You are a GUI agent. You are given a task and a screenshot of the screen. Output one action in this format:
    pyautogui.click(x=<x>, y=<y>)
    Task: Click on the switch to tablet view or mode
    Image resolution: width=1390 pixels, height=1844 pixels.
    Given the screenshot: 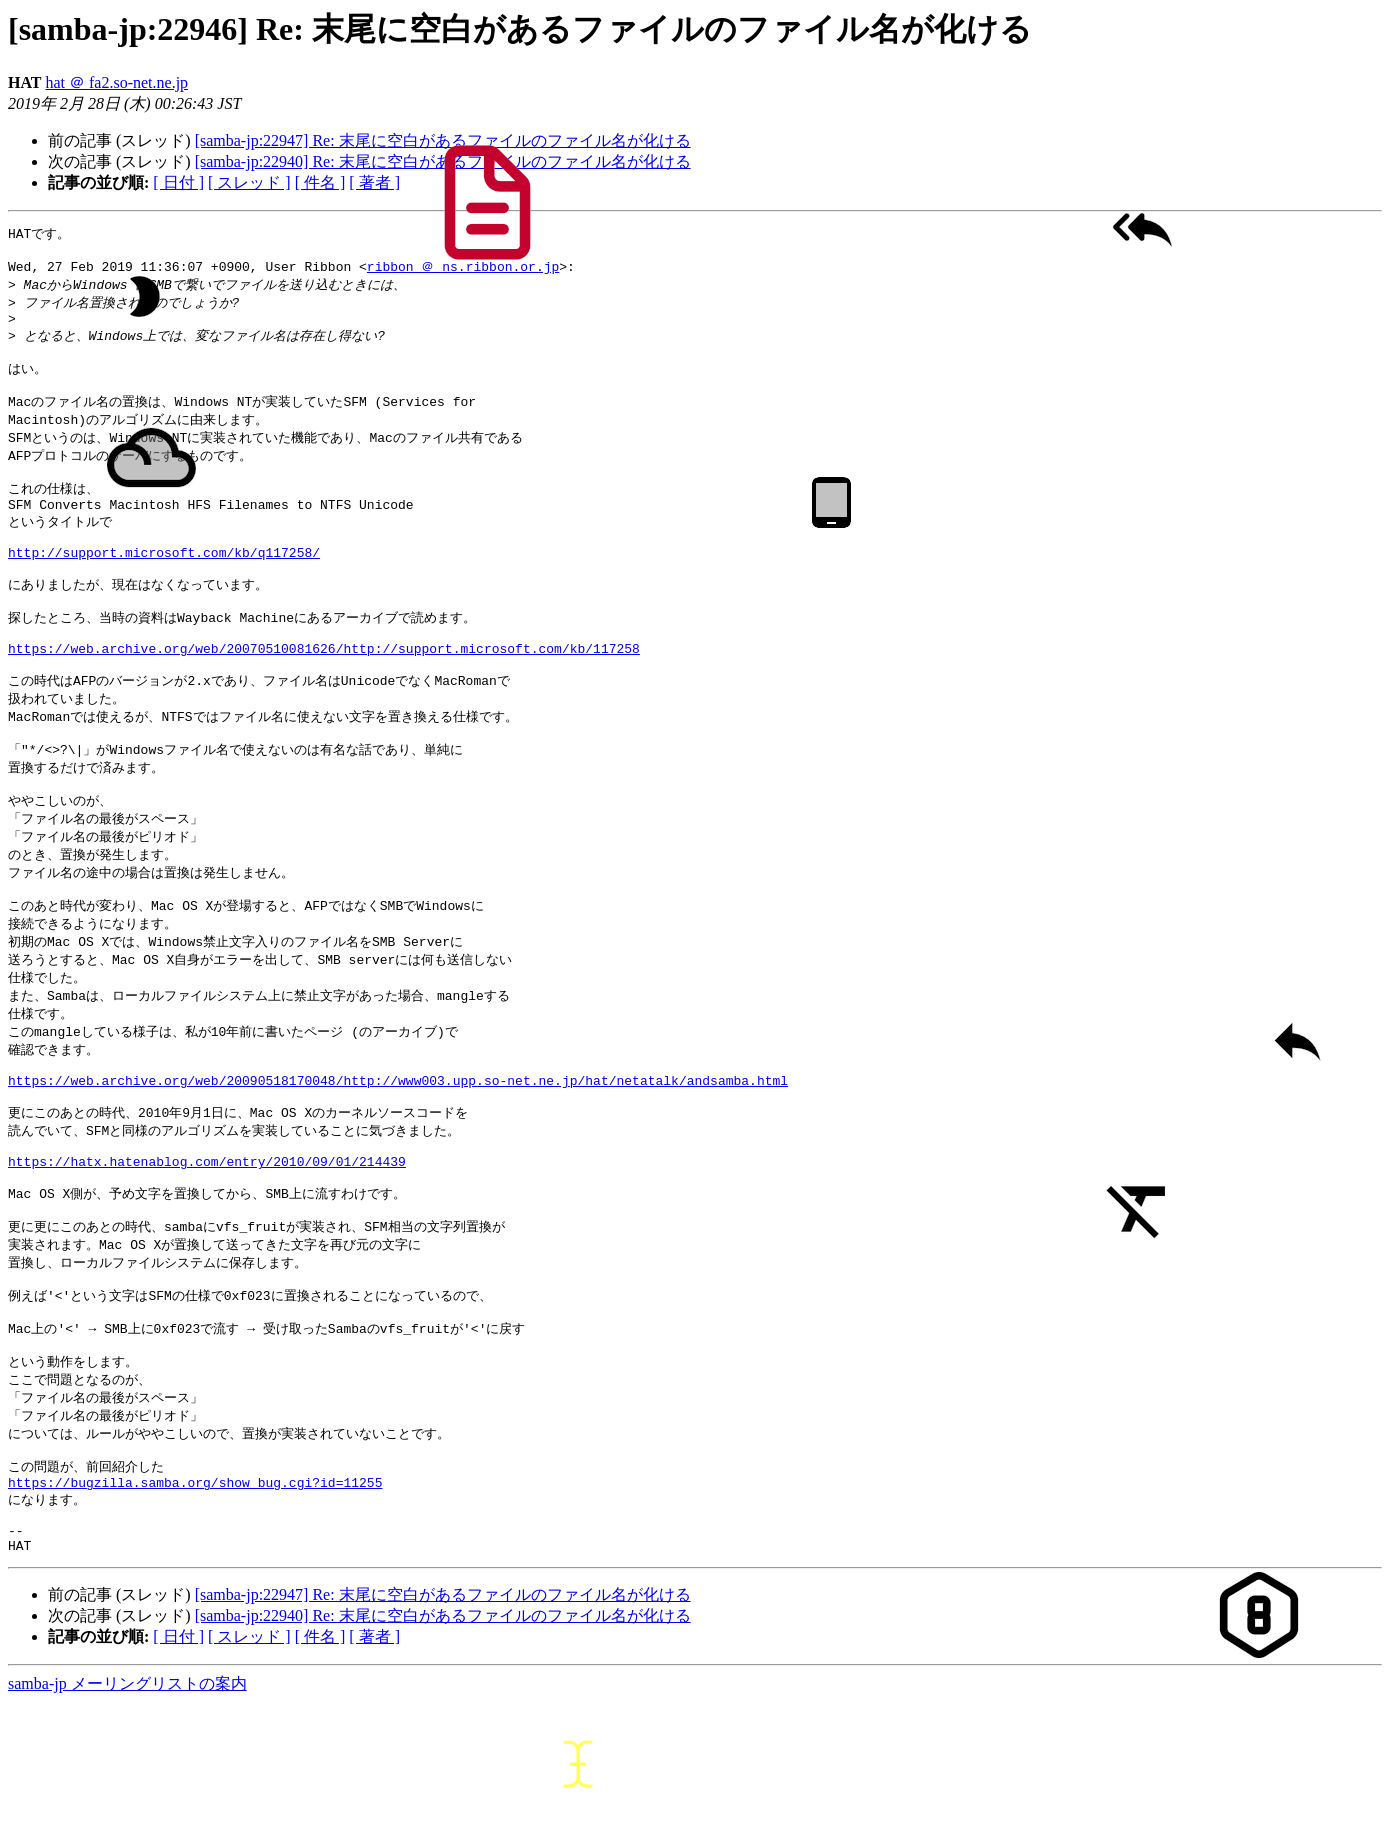 What is the action you would take?
    pyautogui.click(x=831, y=502)
    